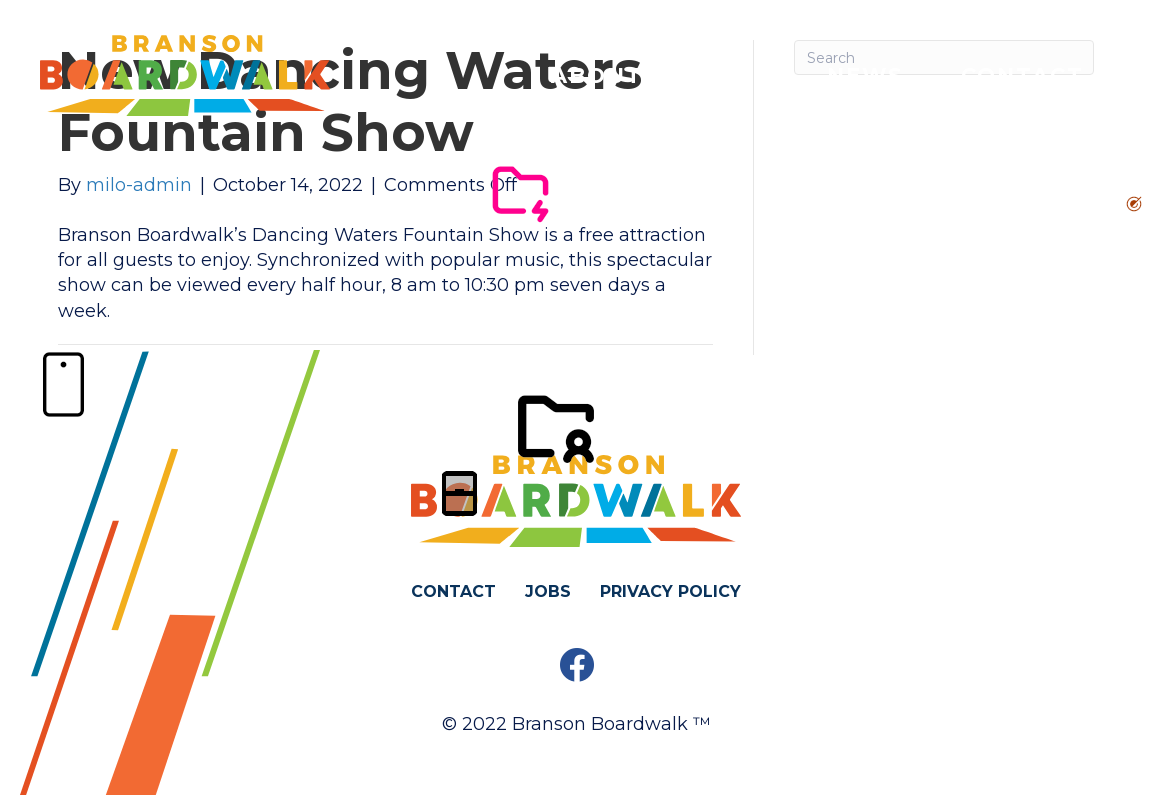 The height and width of the screenshot is (795, 1152). I want to click on view window sensor status, so click(459, 493).